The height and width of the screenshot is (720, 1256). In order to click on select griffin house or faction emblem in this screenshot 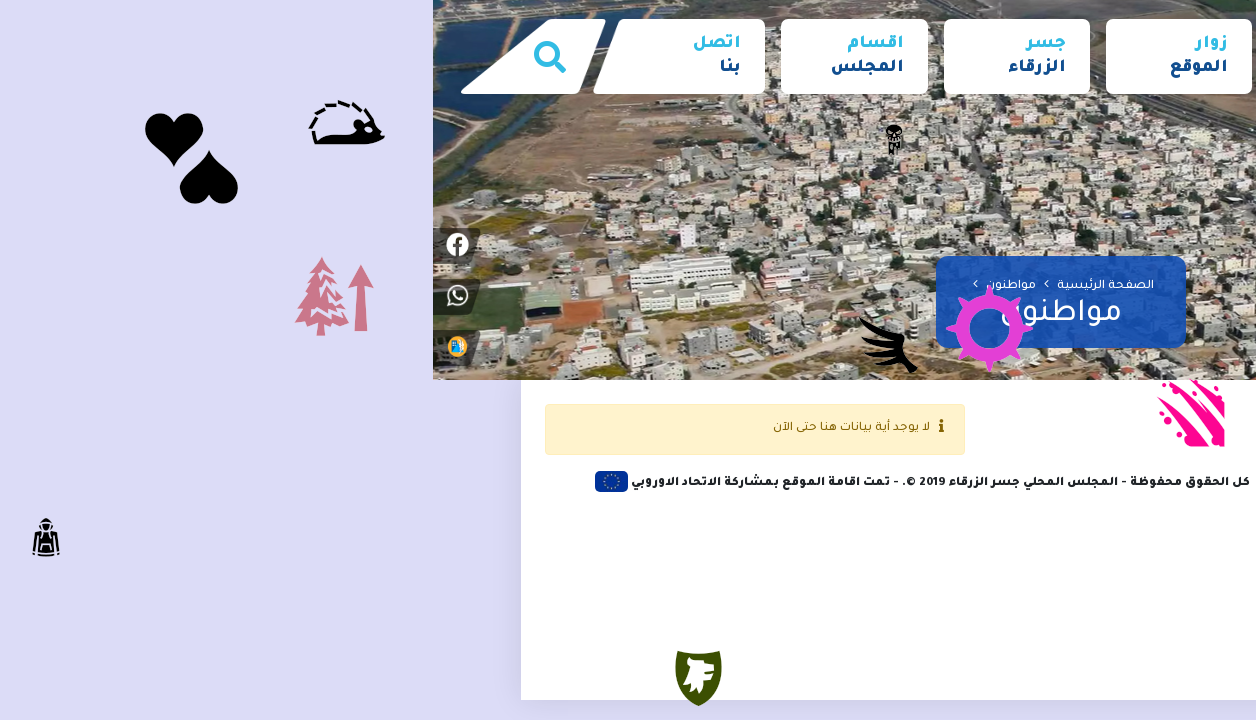, I will do `click(698, 677)`.